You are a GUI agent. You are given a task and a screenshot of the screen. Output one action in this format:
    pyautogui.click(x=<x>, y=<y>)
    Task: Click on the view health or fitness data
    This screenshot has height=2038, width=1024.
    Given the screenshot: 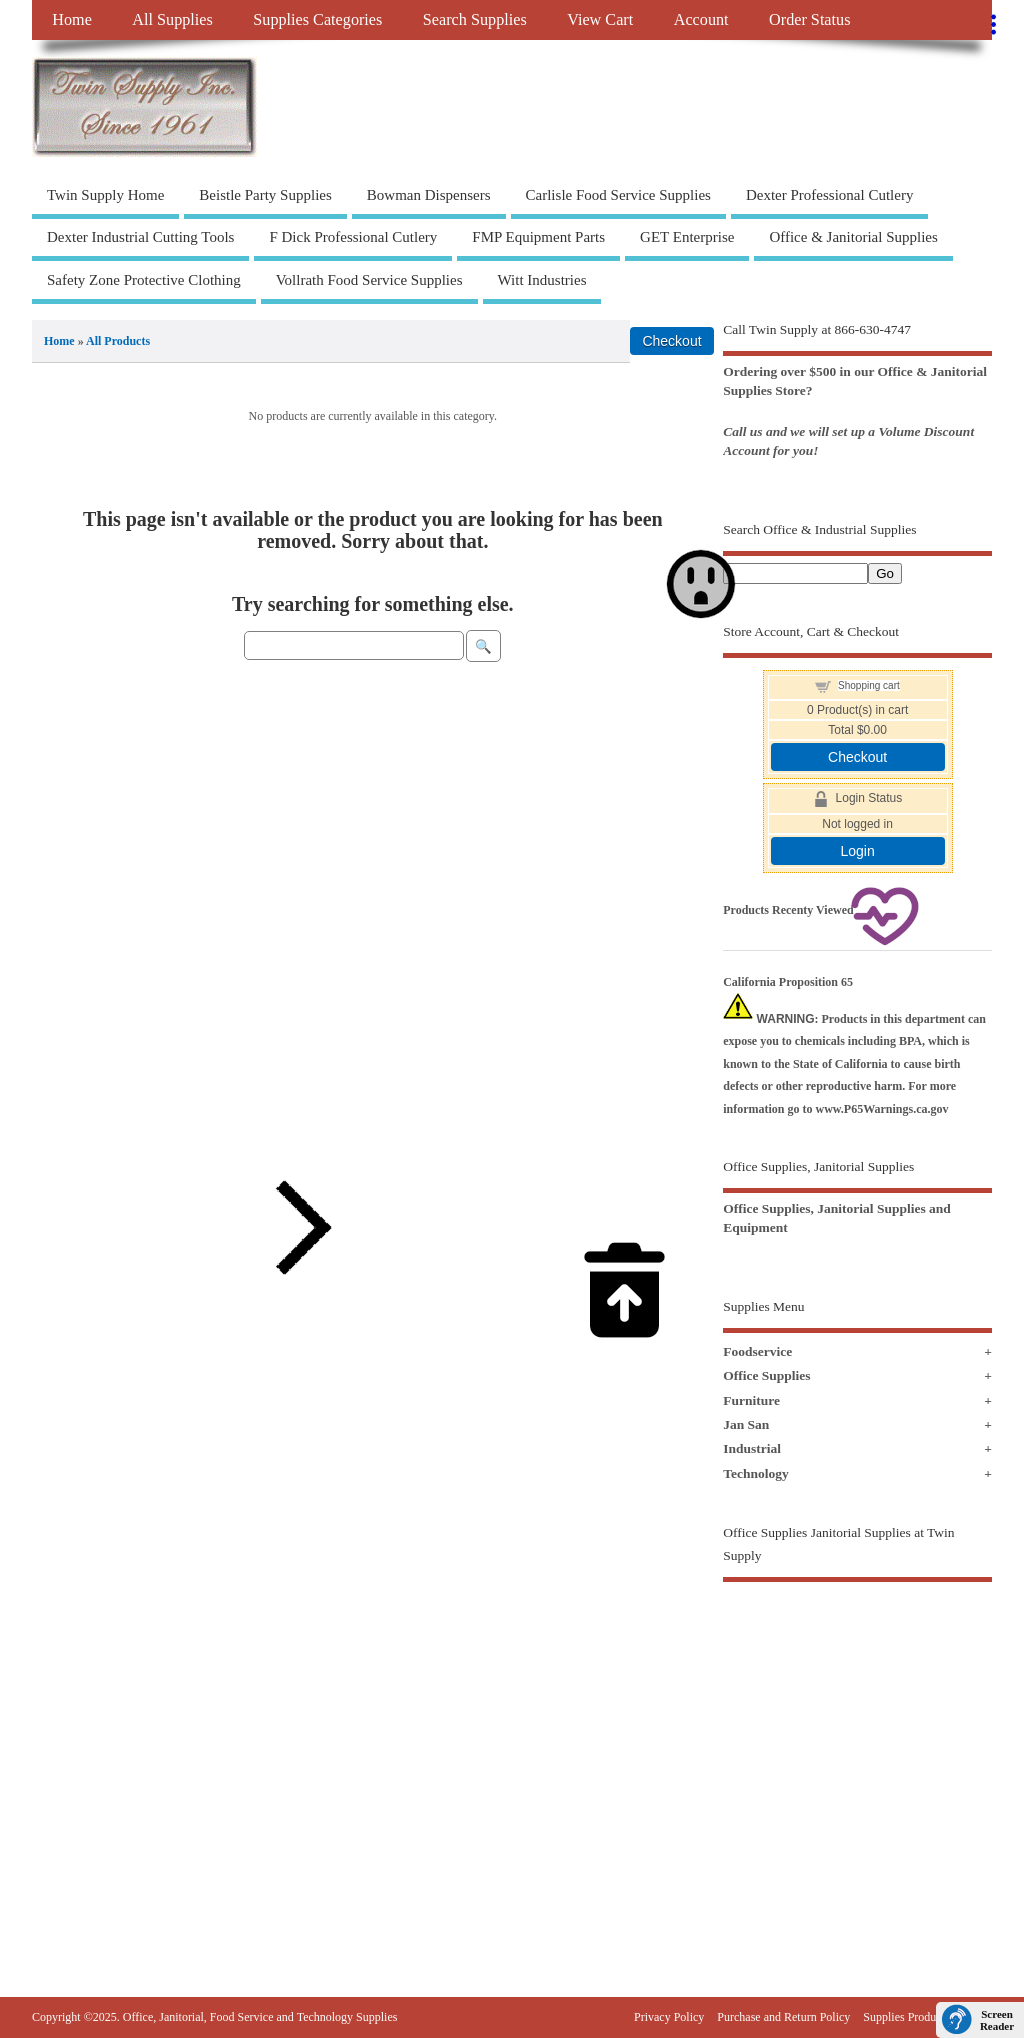 What is the action you would take?
    pyautogui.click(x=885, y=914)
    